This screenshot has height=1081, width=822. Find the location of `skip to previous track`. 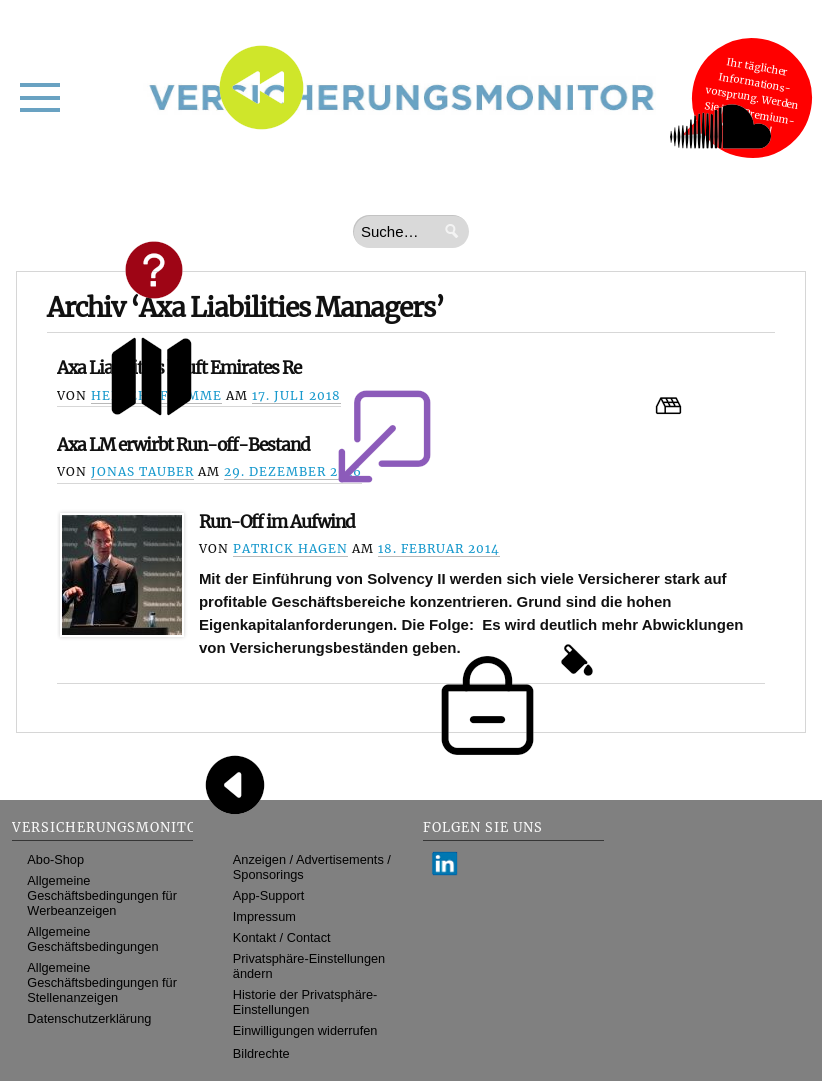

skip to previous track is located at coordinates (261, 87).